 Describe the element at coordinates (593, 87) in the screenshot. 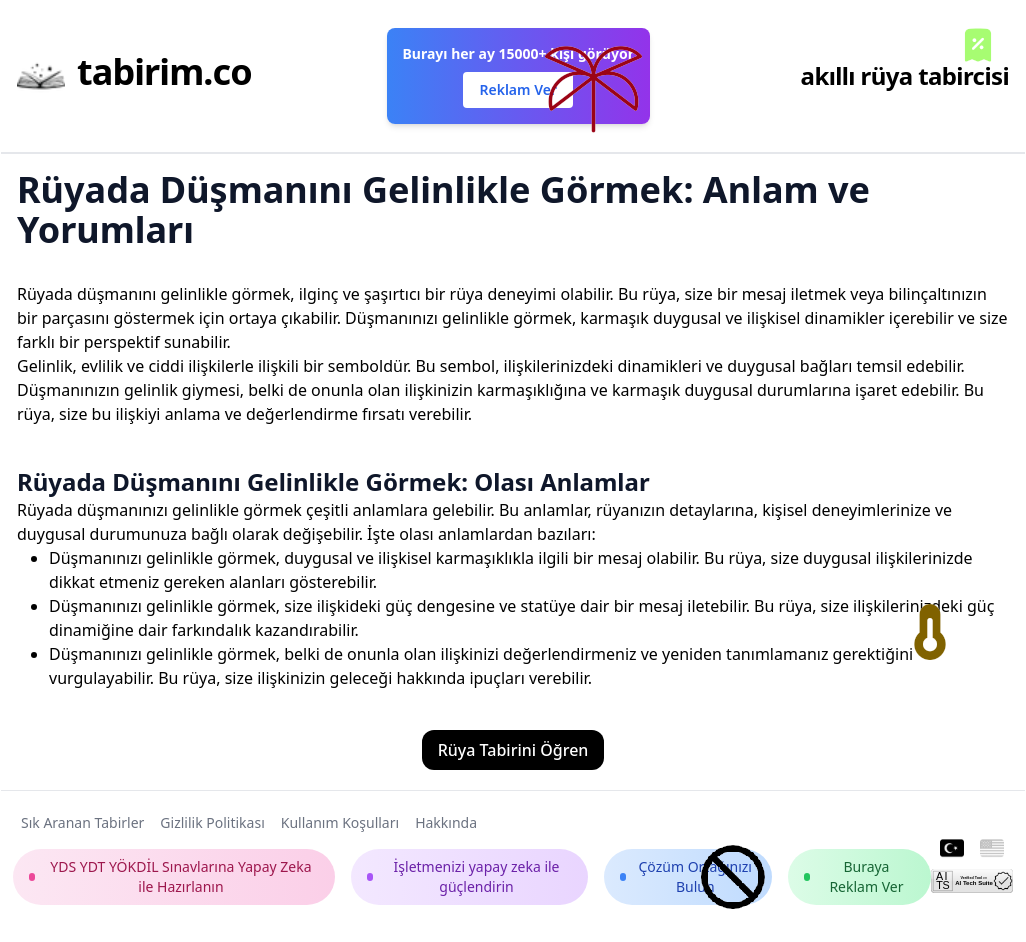

I see `browse vacation or tropical destinations` at that location.